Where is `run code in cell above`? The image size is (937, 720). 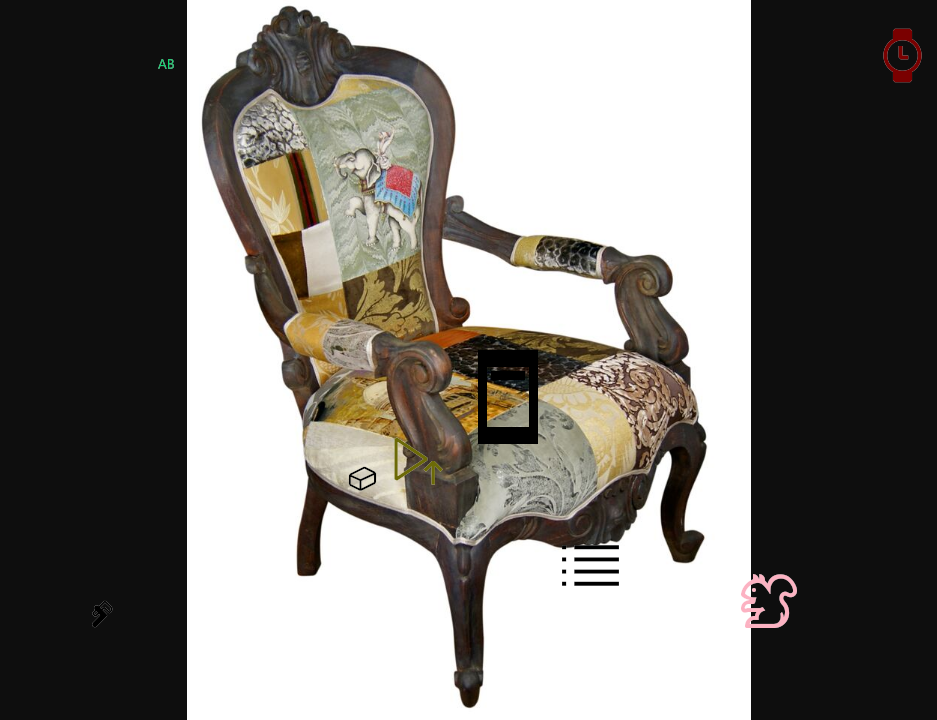
run code in cell above is located at coordinates (418, 461).